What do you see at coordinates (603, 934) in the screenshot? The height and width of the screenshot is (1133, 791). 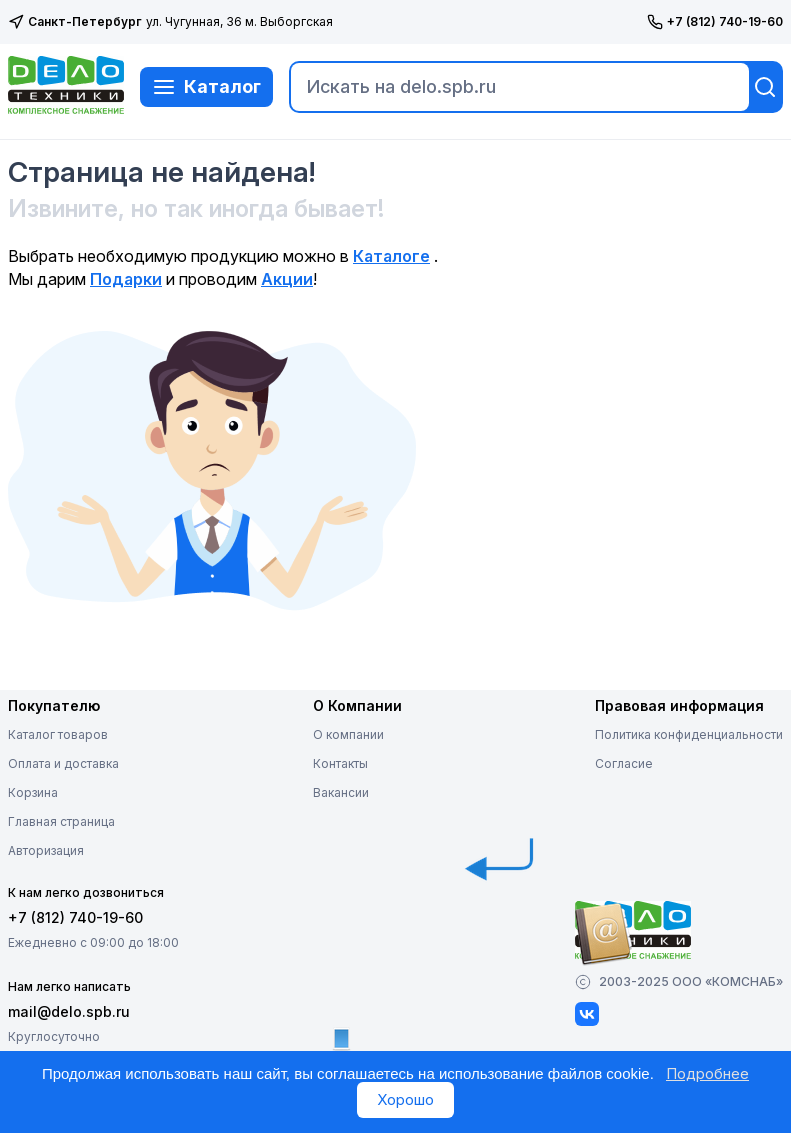 I see `open contacts or address book` at bounding box center [603, 934].